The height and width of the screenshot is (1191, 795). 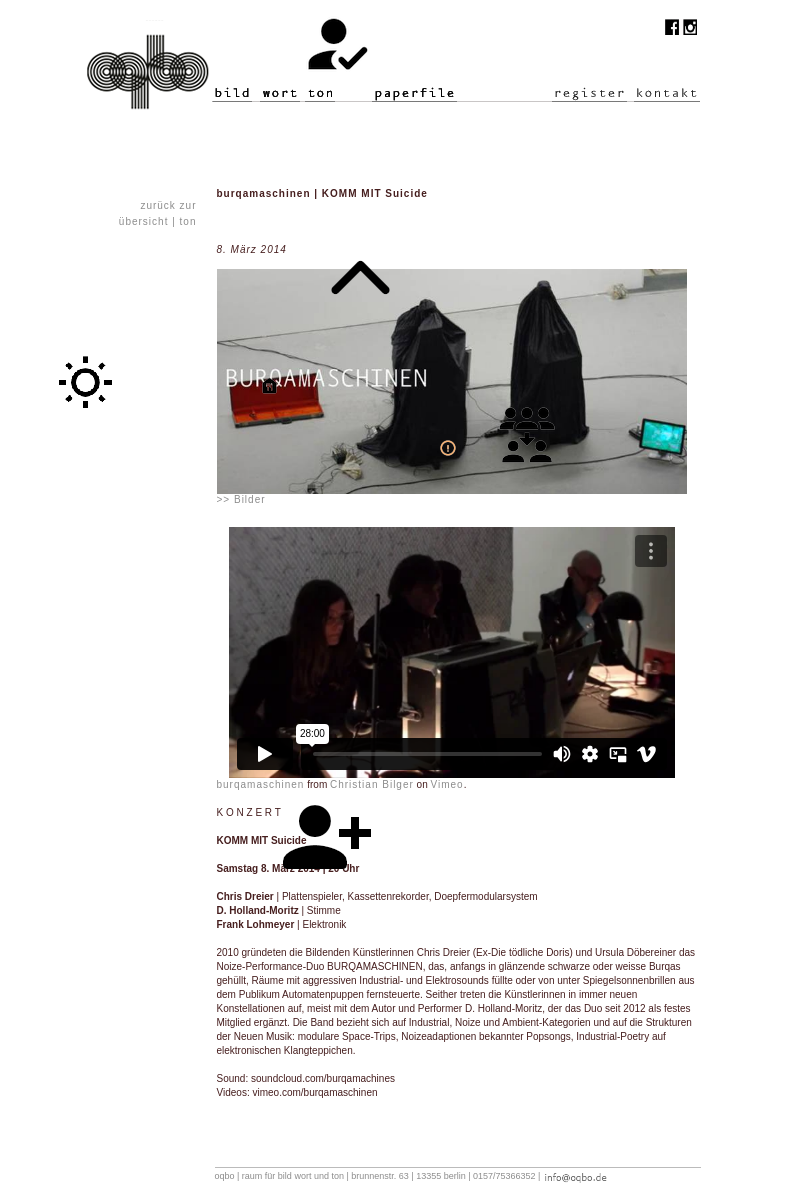 What do you see at coordinates (360, 277) in the screenshot?
I see `collapse an expanded section` at bounding box center [360, 277].